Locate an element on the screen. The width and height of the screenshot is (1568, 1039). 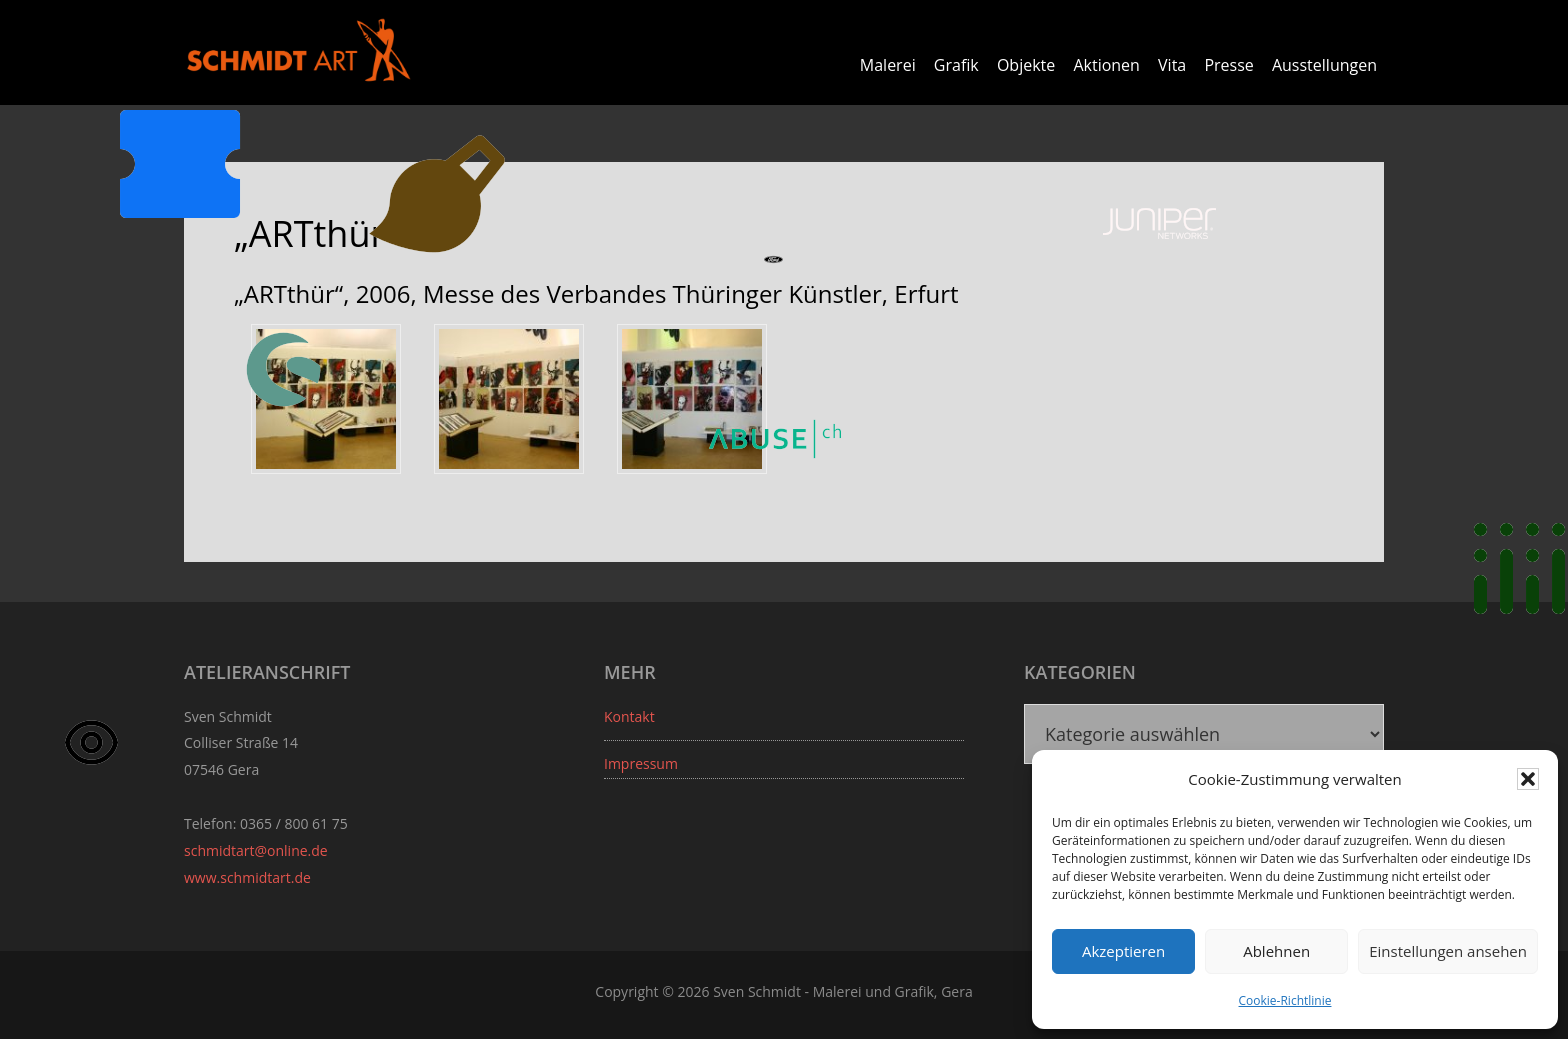
plotly data visualization platform logo is located at coordinates (1519, 568).